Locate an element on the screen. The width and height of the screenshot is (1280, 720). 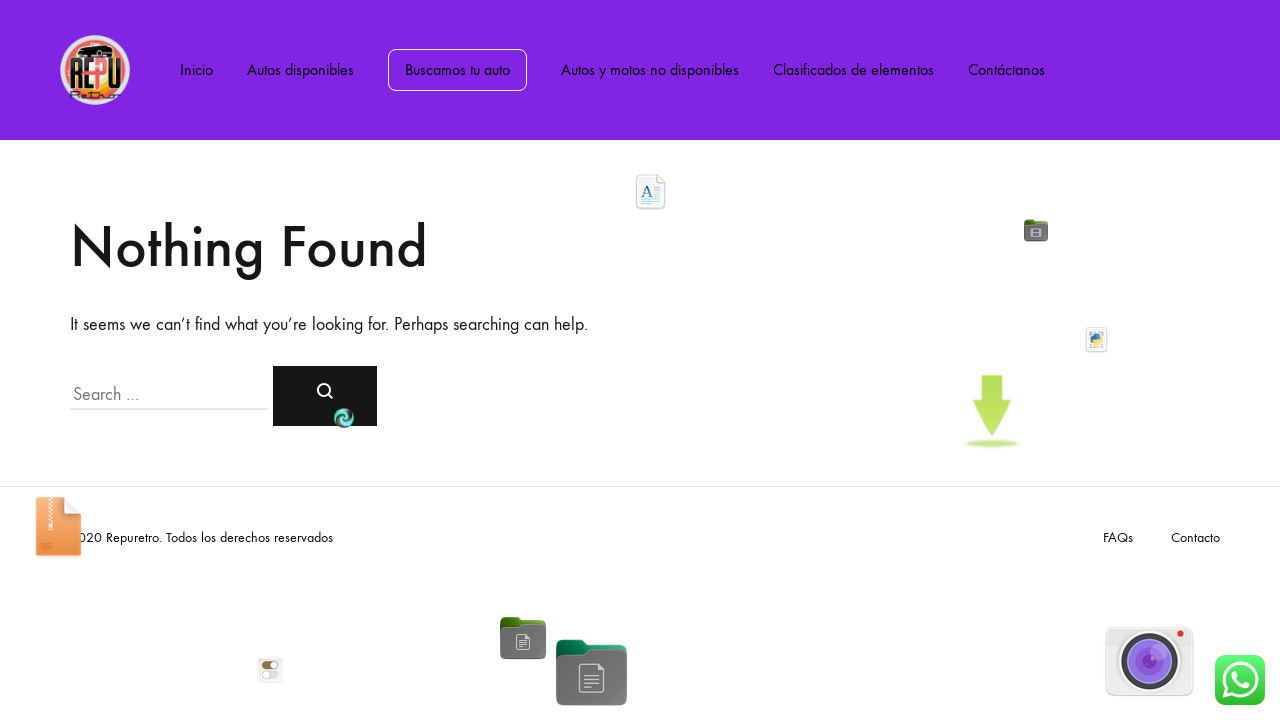
python bytecode file (.pyc) is located at coordinates (1096, 339).